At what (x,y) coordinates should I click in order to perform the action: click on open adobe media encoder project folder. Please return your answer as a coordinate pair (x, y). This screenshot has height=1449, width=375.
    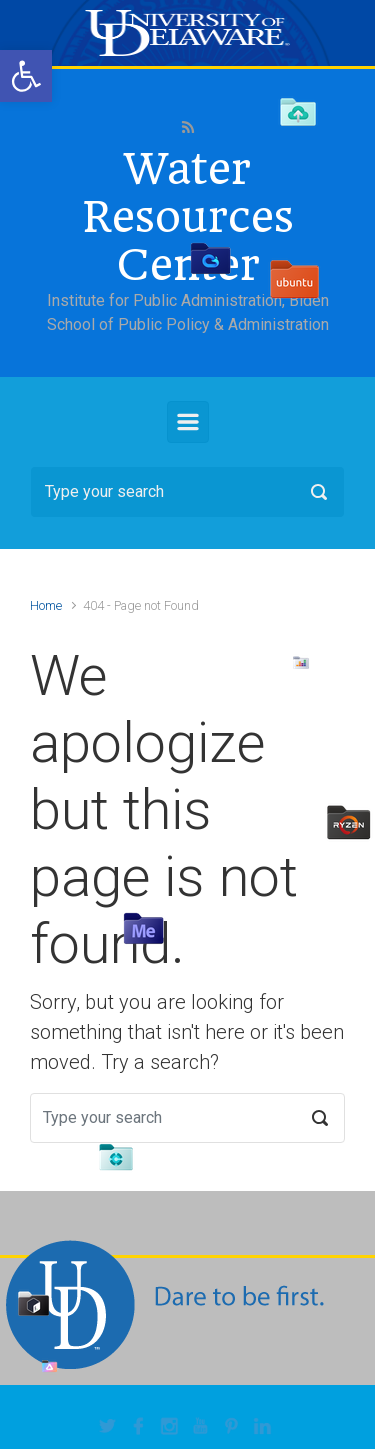
    Looking at the image, I should click on (143, 929).